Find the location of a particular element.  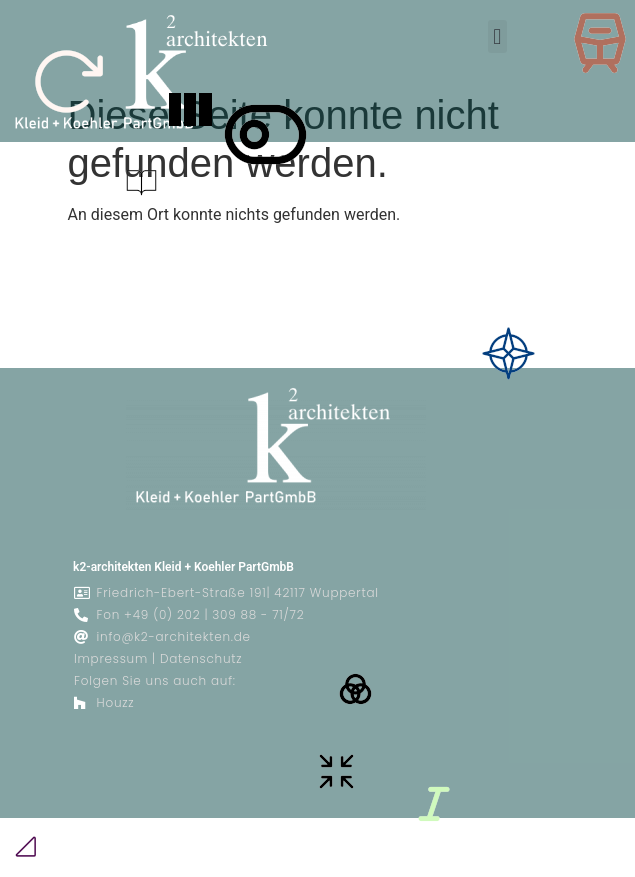

exit fullscreen mode is located at coordinates (336, 771).